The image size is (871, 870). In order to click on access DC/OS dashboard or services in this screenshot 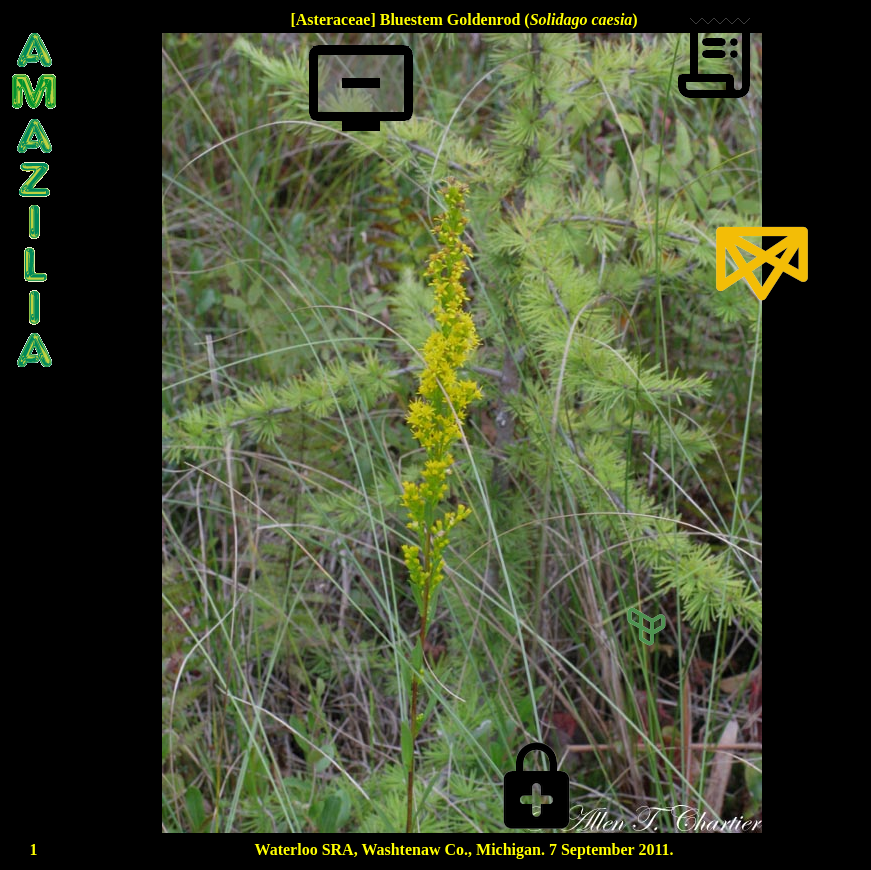, I will do `click(762, 259)`.